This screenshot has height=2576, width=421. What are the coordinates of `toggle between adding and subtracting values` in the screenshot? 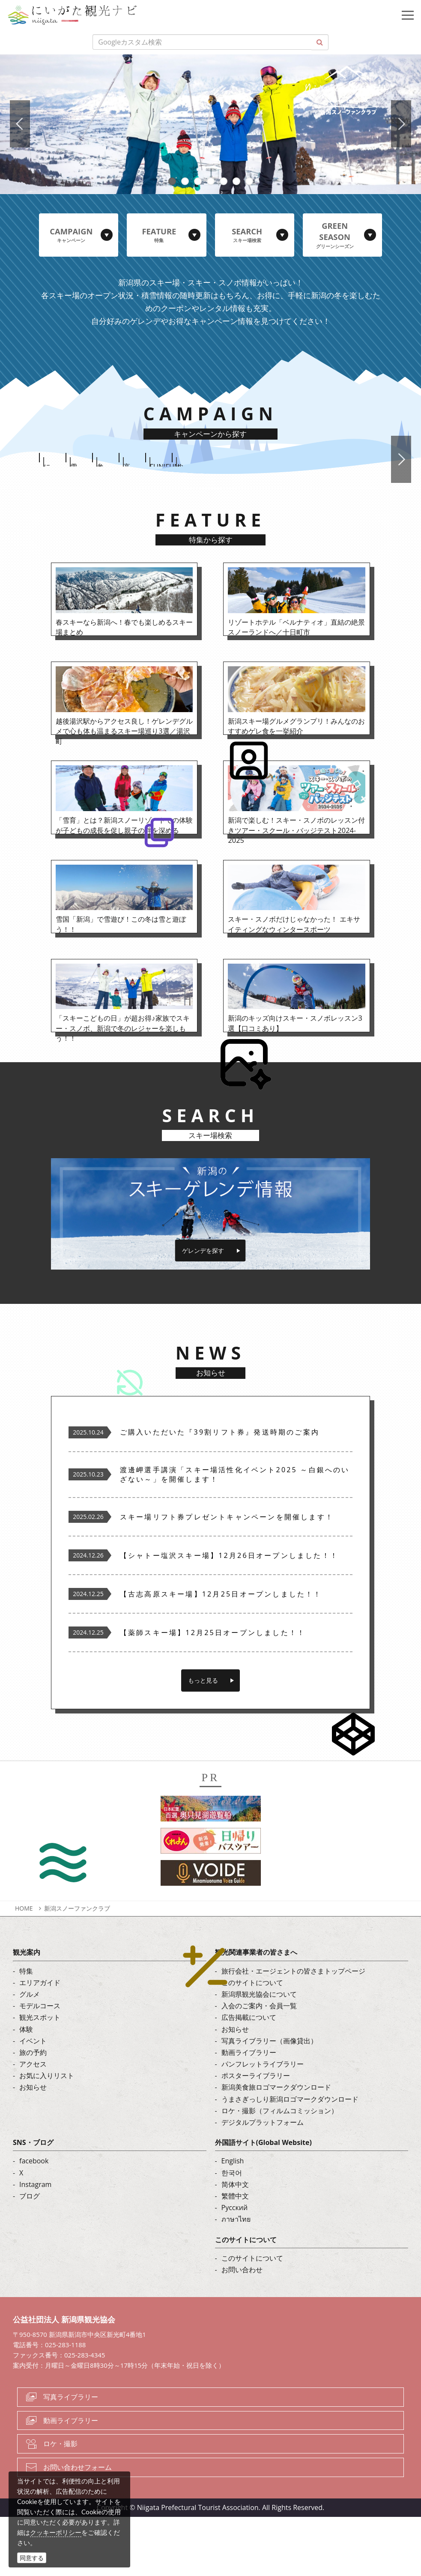 It's located at (205, 1968).